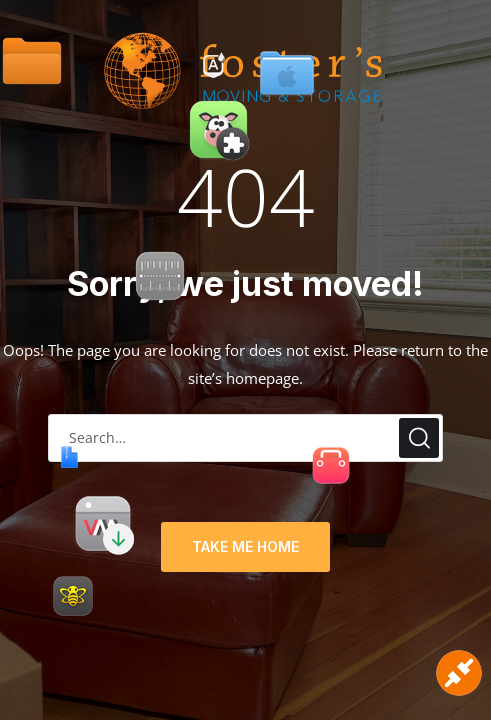  What do you see at coordinates (287, 73) in the screenshot?
I see `open apple system folder` at bounding box center [287, 73].